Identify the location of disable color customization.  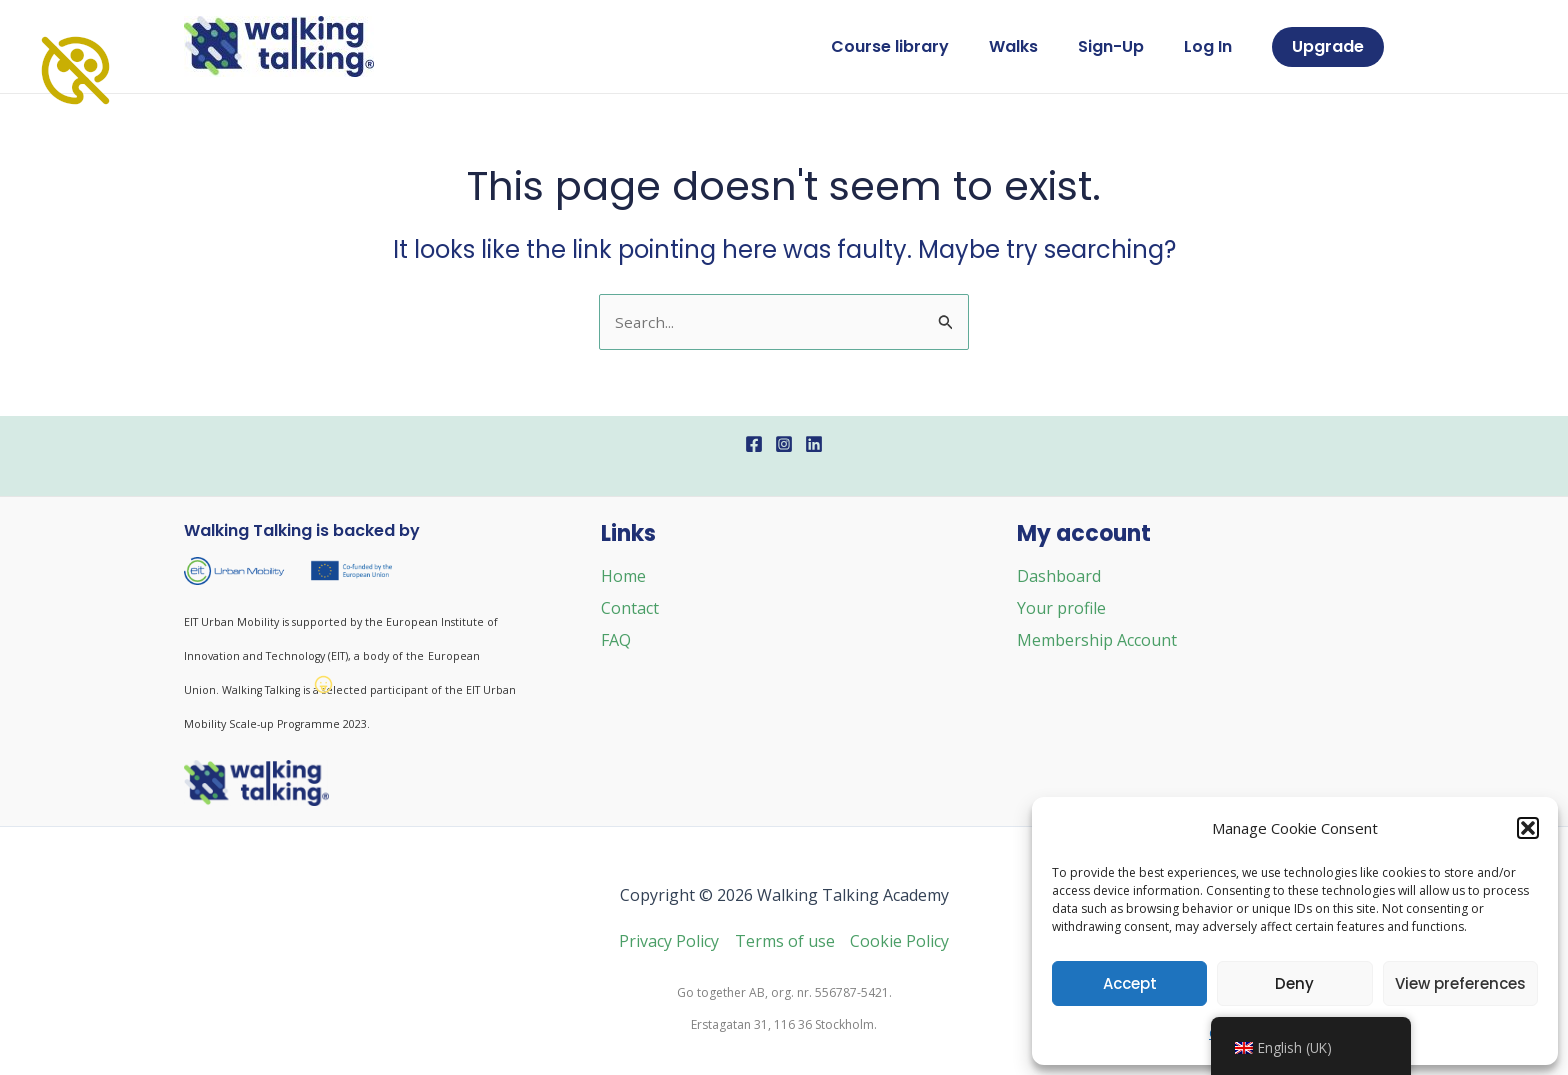
(75, 70).